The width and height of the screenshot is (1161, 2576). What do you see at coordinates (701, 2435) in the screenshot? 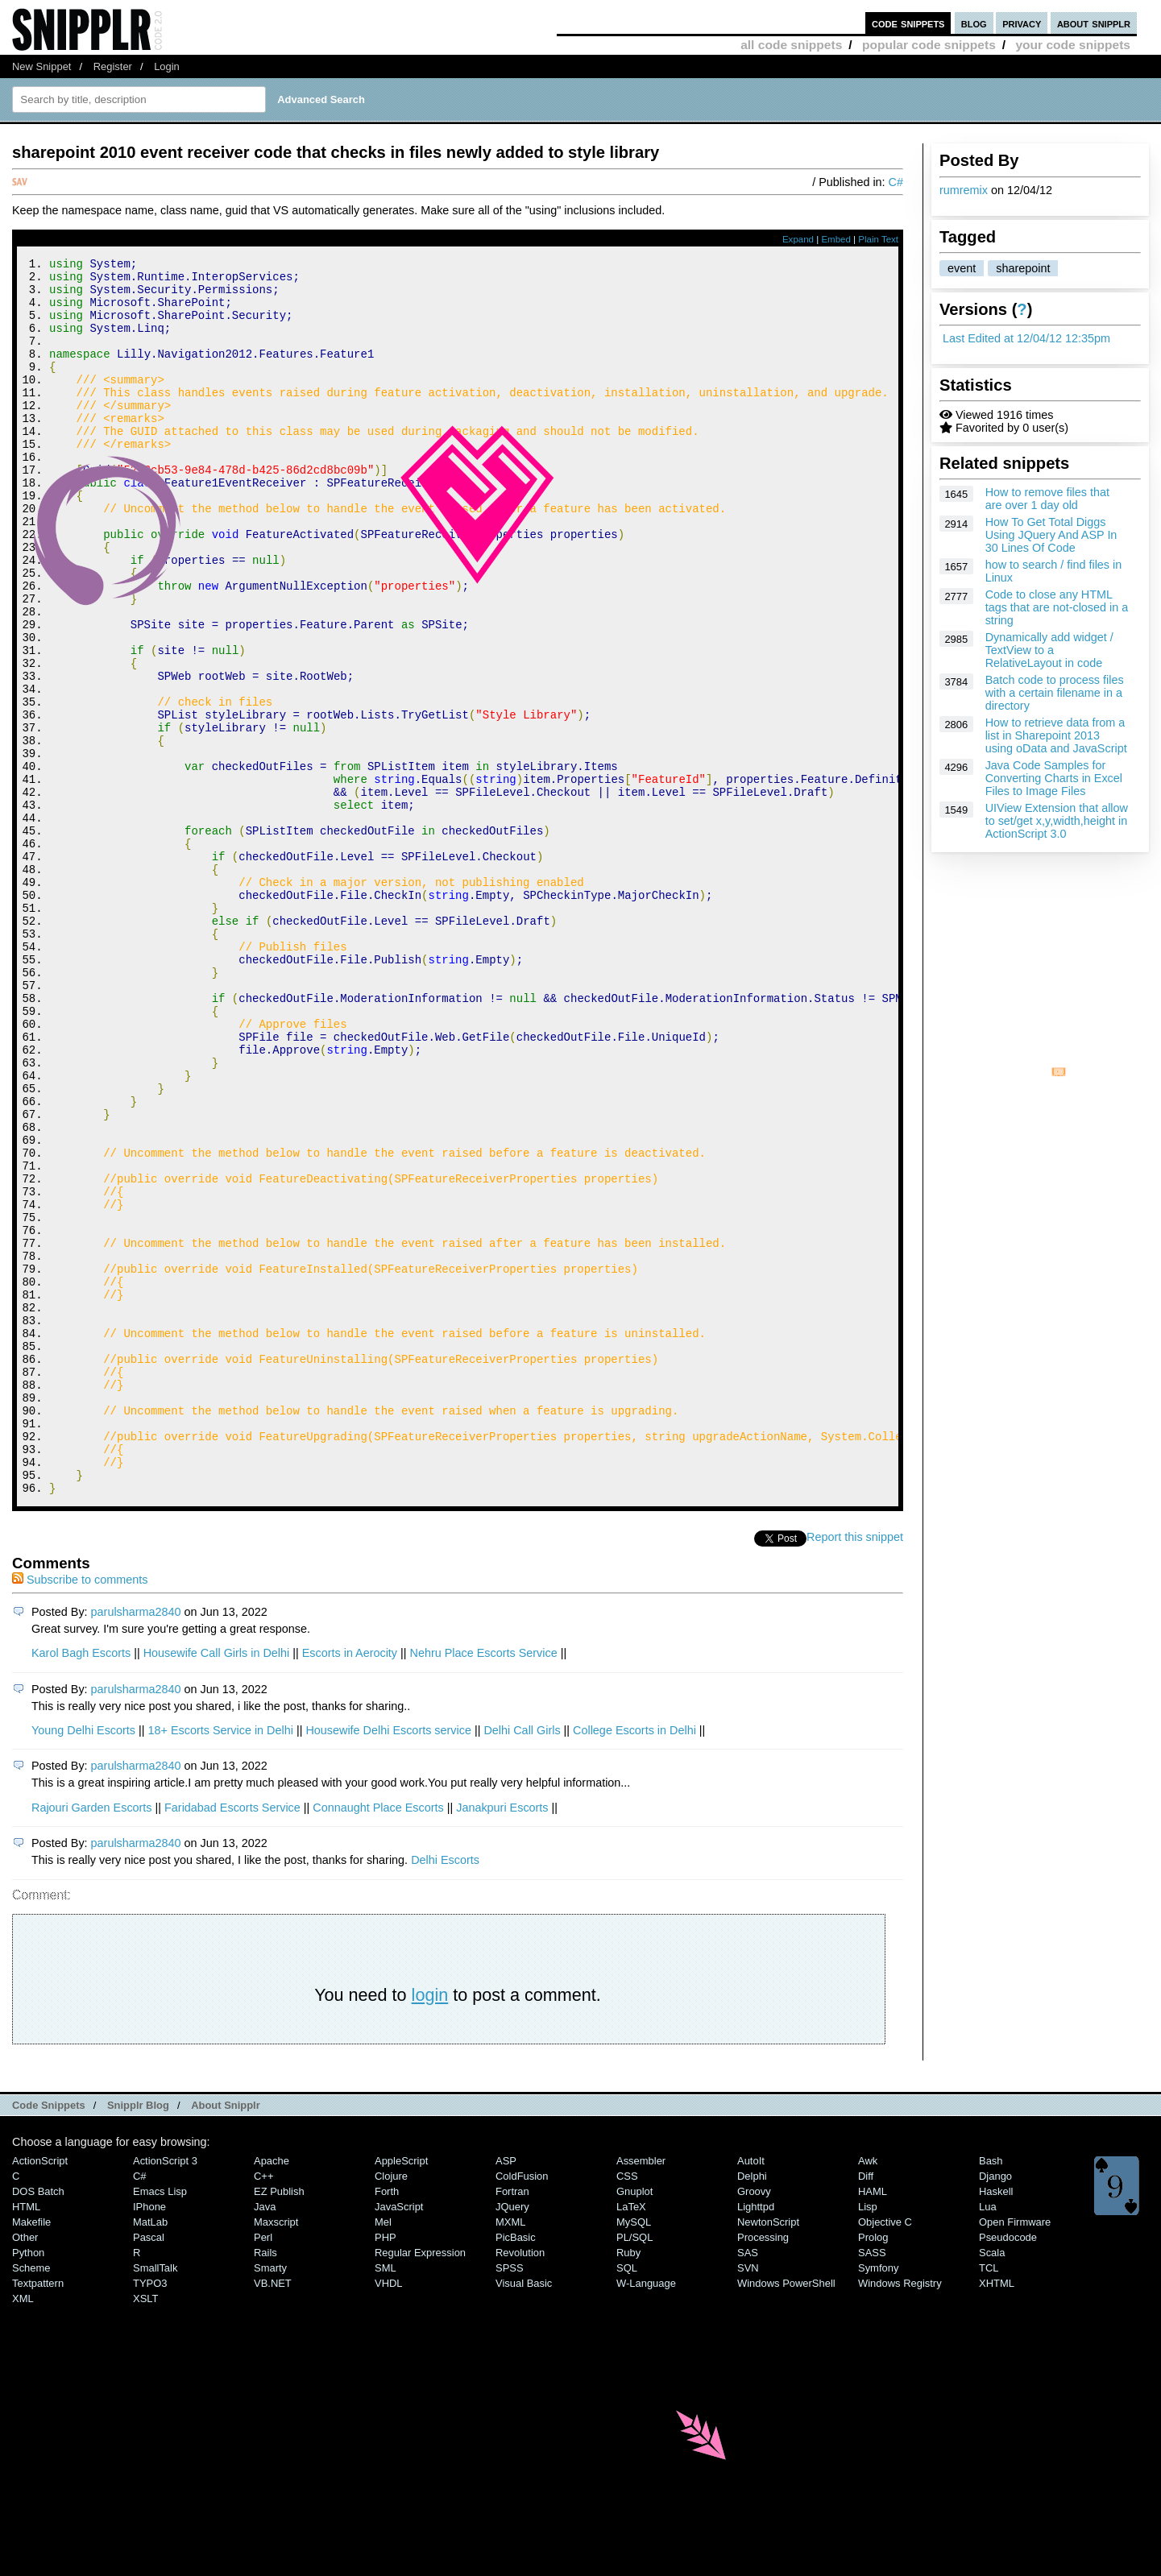
I see `indicates speed or rapid movement` at bounding box center [701, 2435].